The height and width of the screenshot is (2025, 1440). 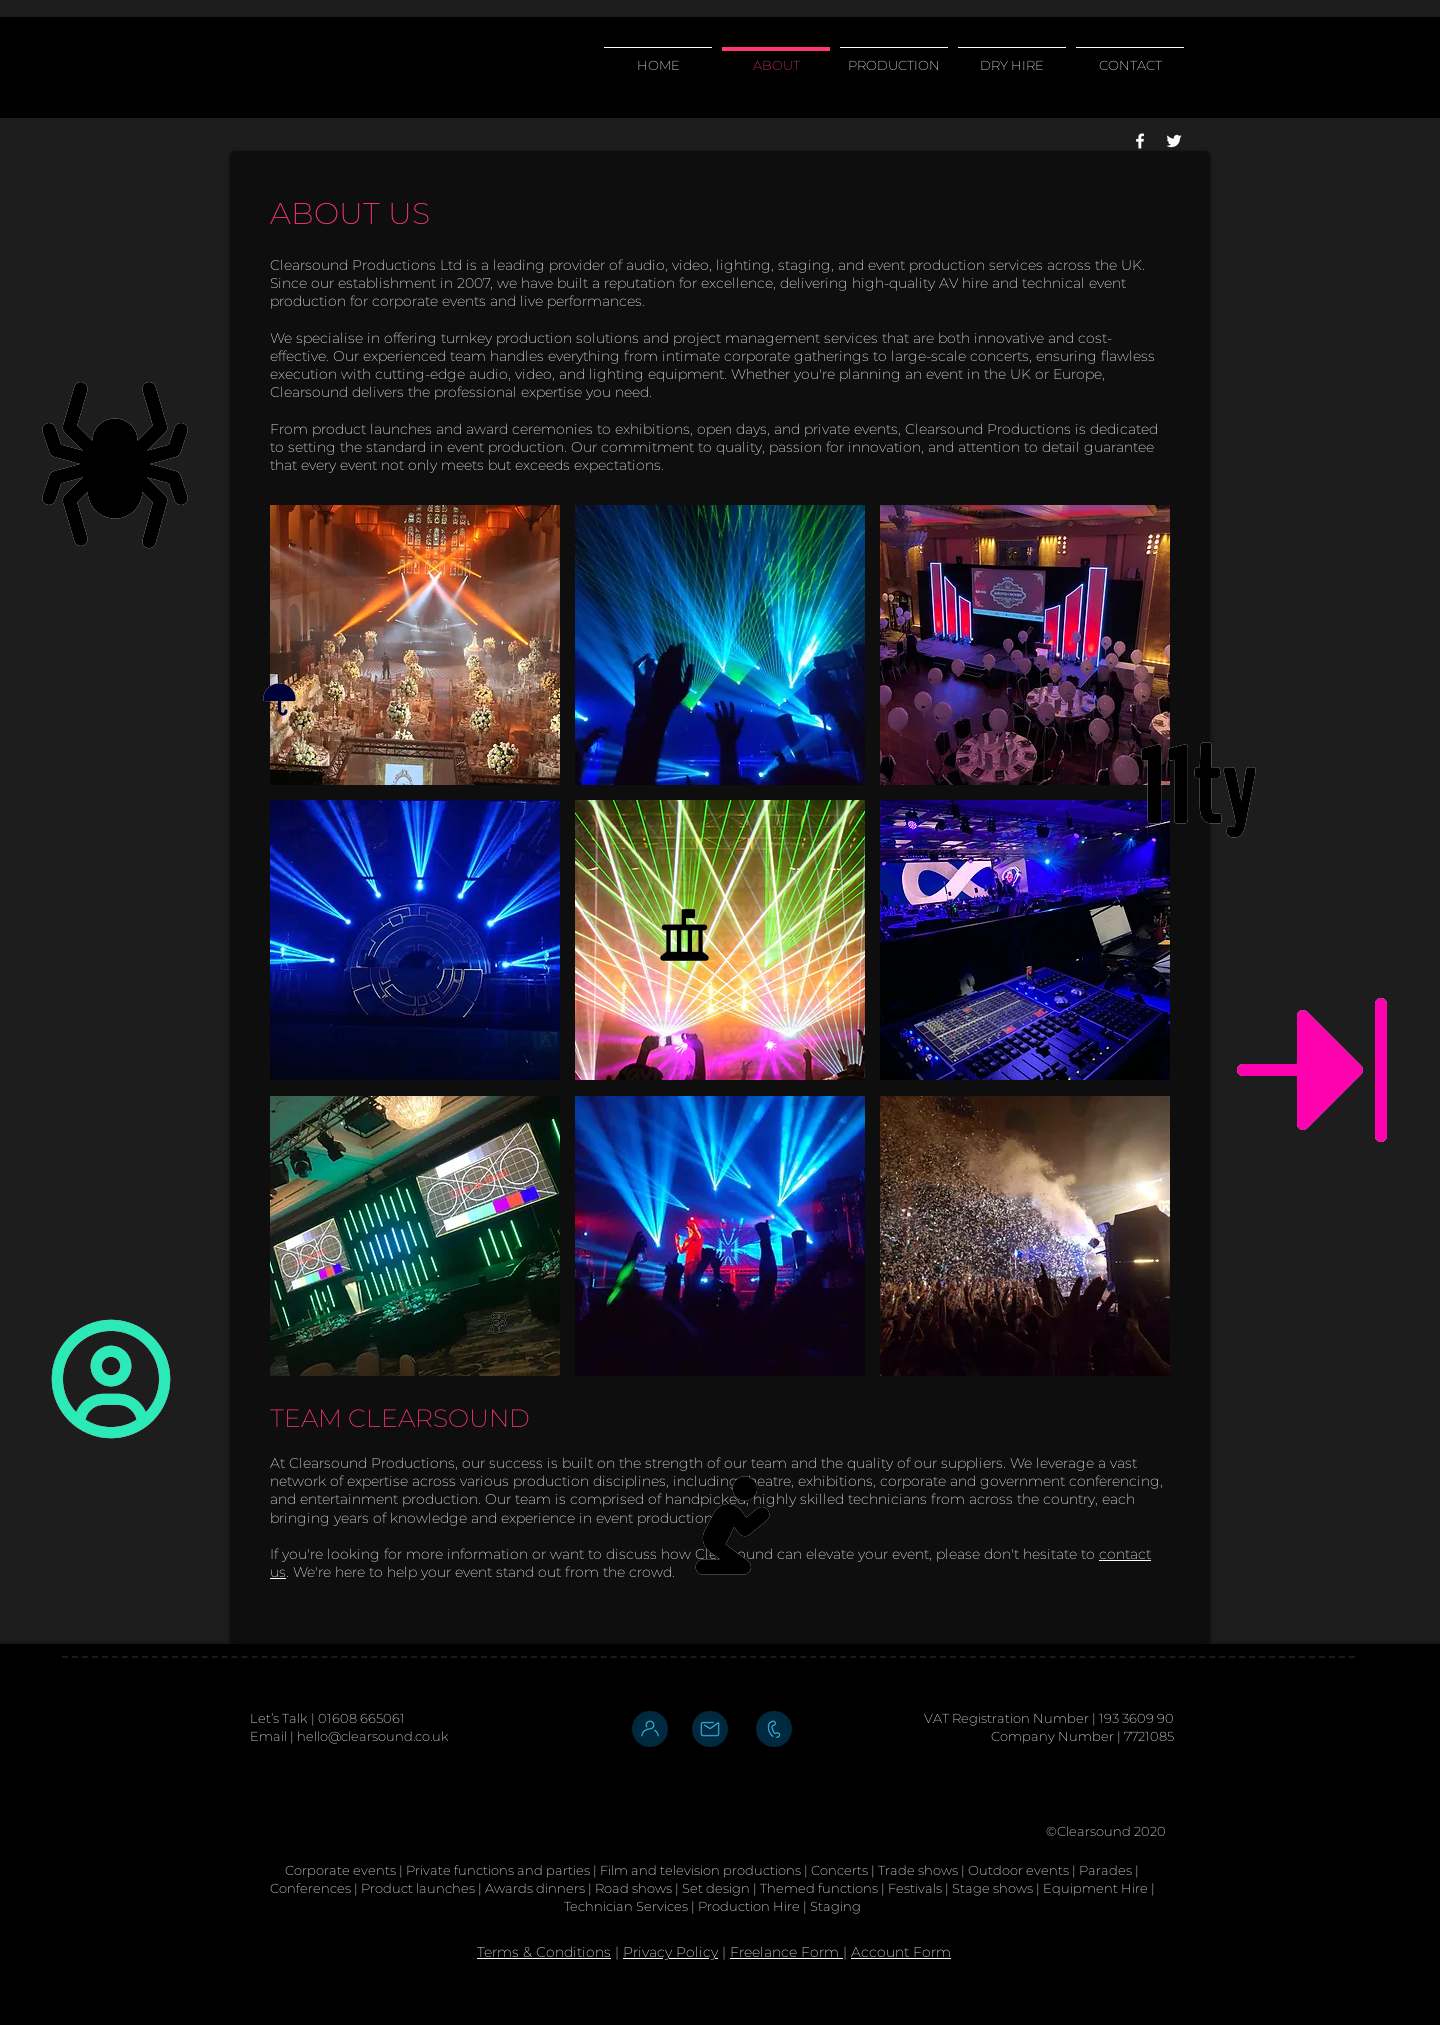 What do you see at coordinates (499, 1323) in the screenshot?
I see `open Figma design tool` at bounding box center [499, 1323].